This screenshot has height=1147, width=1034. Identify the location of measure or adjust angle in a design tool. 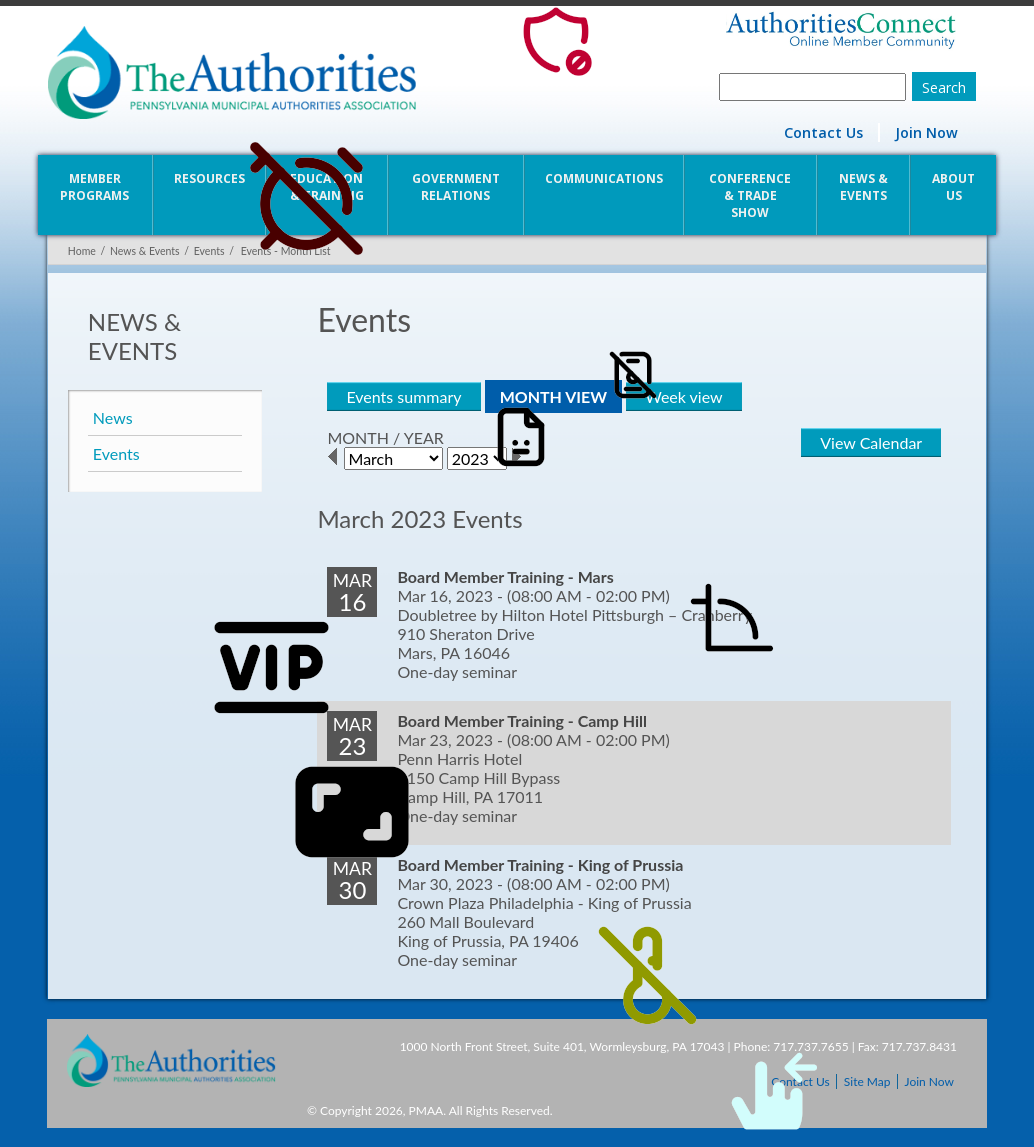
(729, 622).